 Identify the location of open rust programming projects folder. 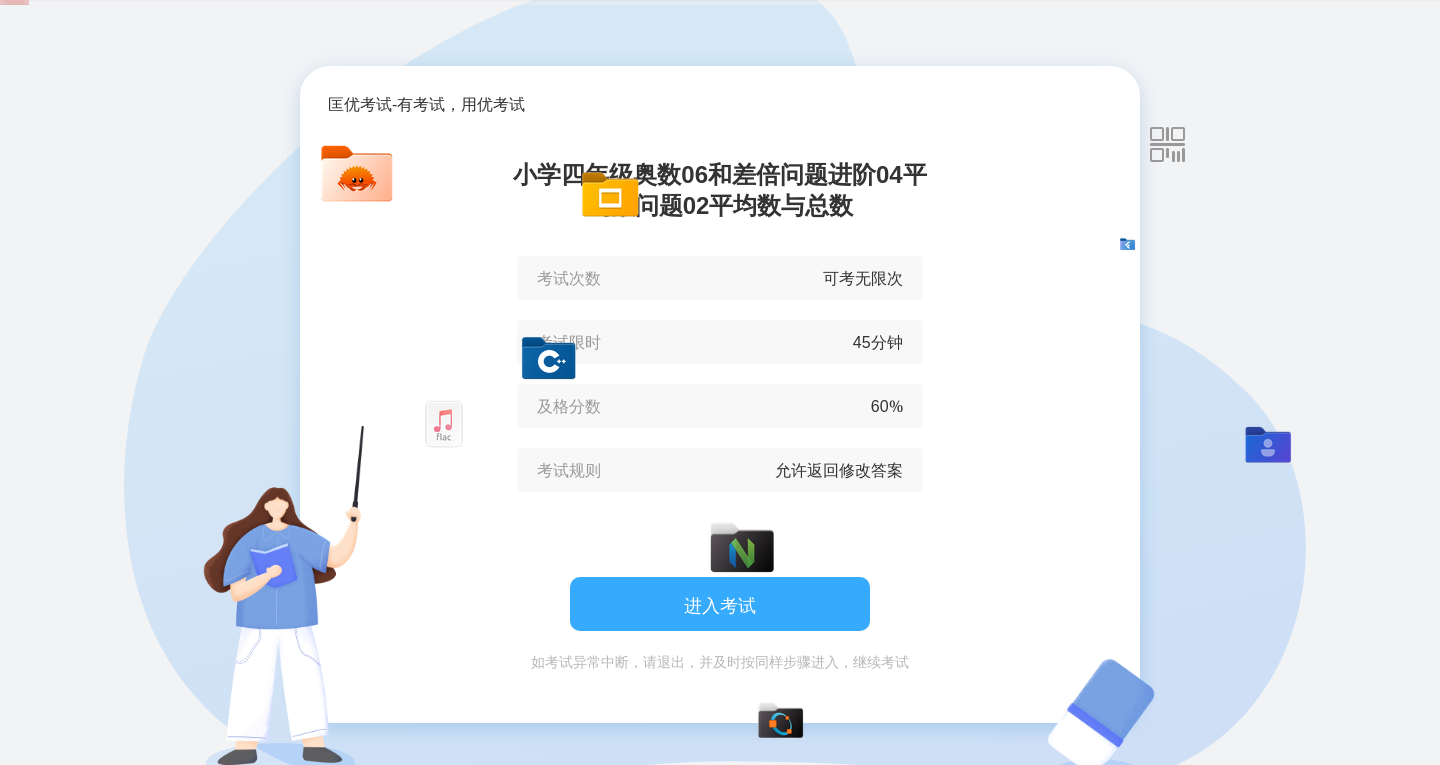
(356, 175).